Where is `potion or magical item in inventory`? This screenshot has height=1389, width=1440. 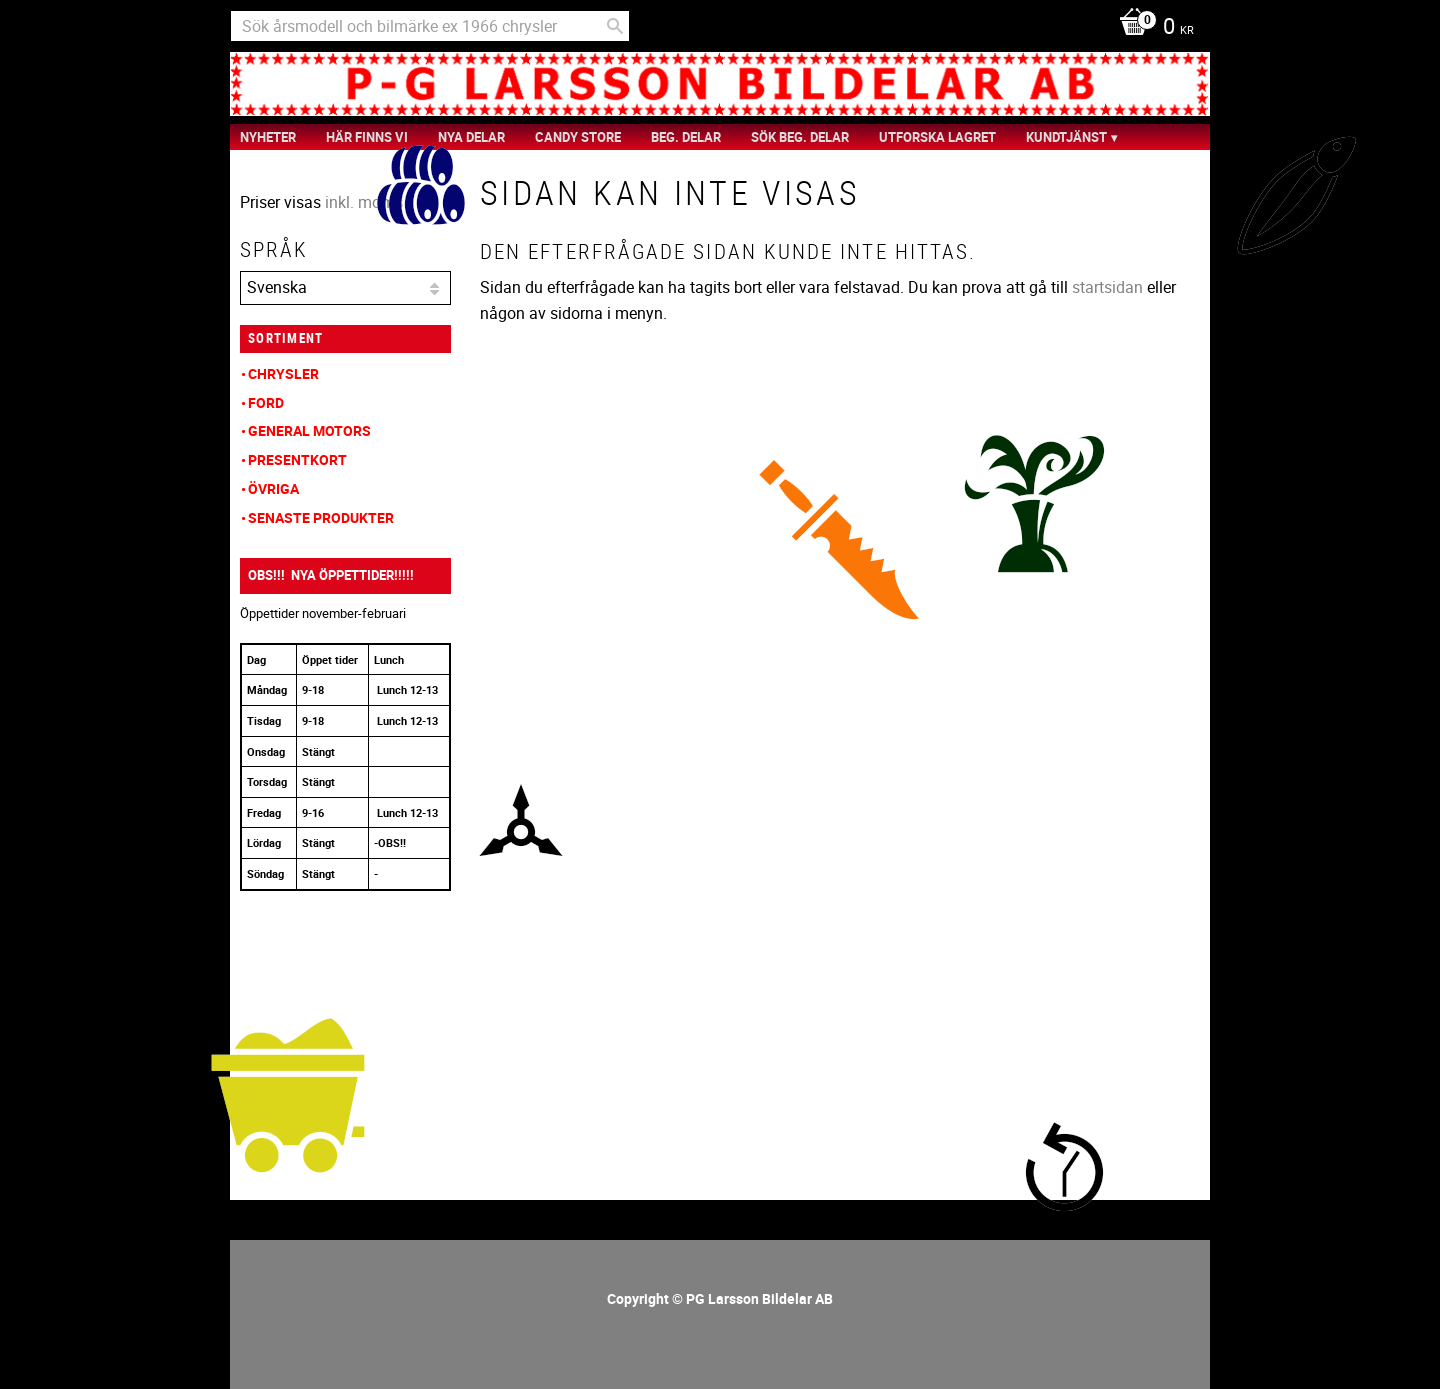
potion or magical item in inventory is located at coordinates (1034, 503).